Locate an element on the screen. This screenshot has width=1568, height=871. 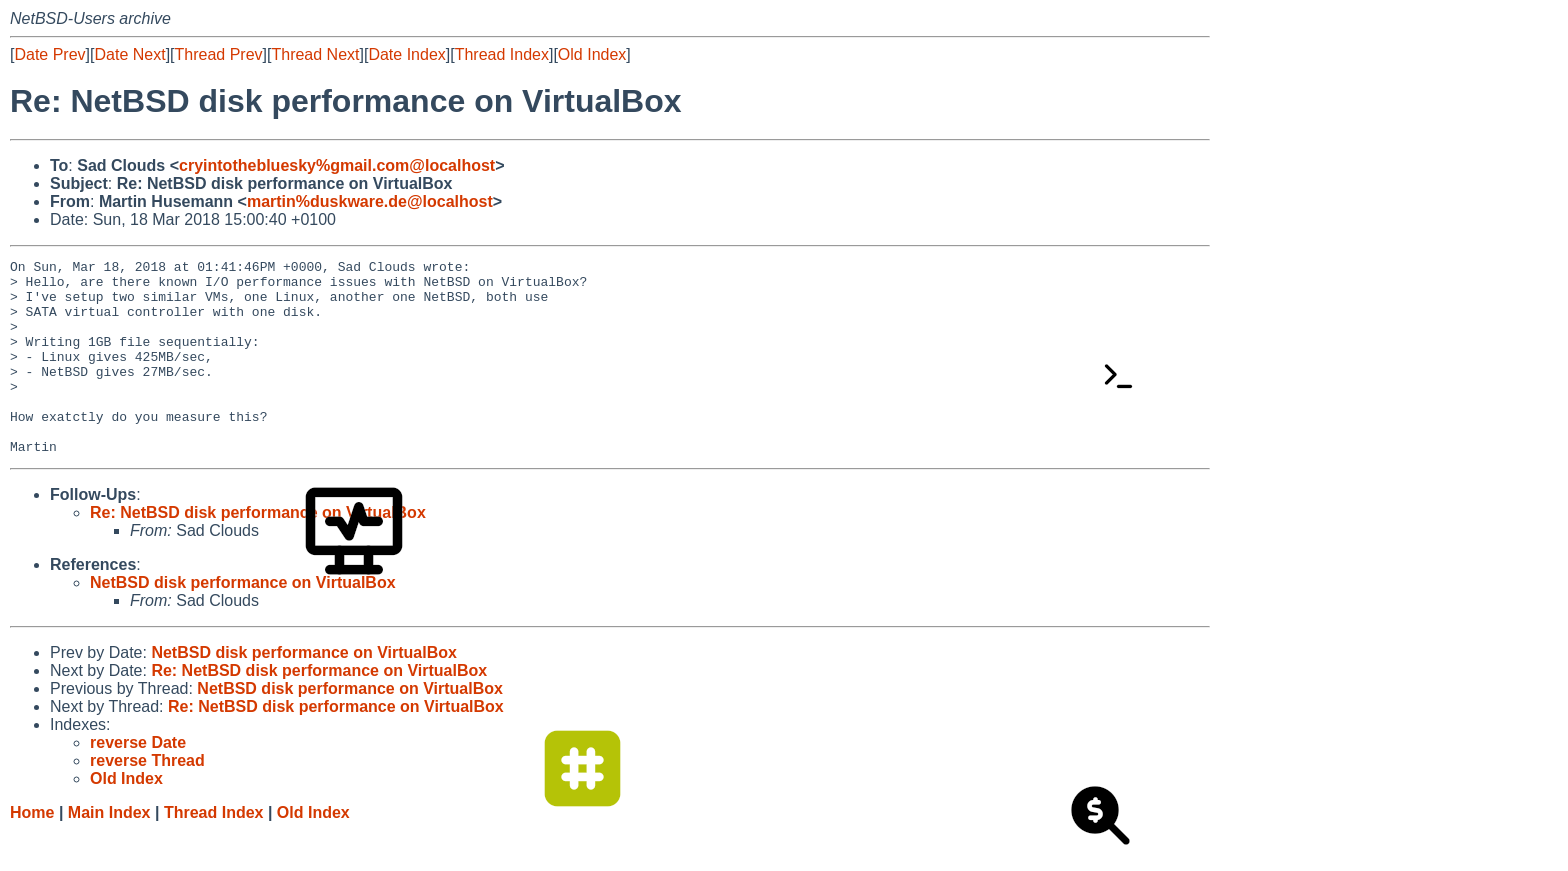
view heart rate or vital sign data is located at coordinates (354, 531).